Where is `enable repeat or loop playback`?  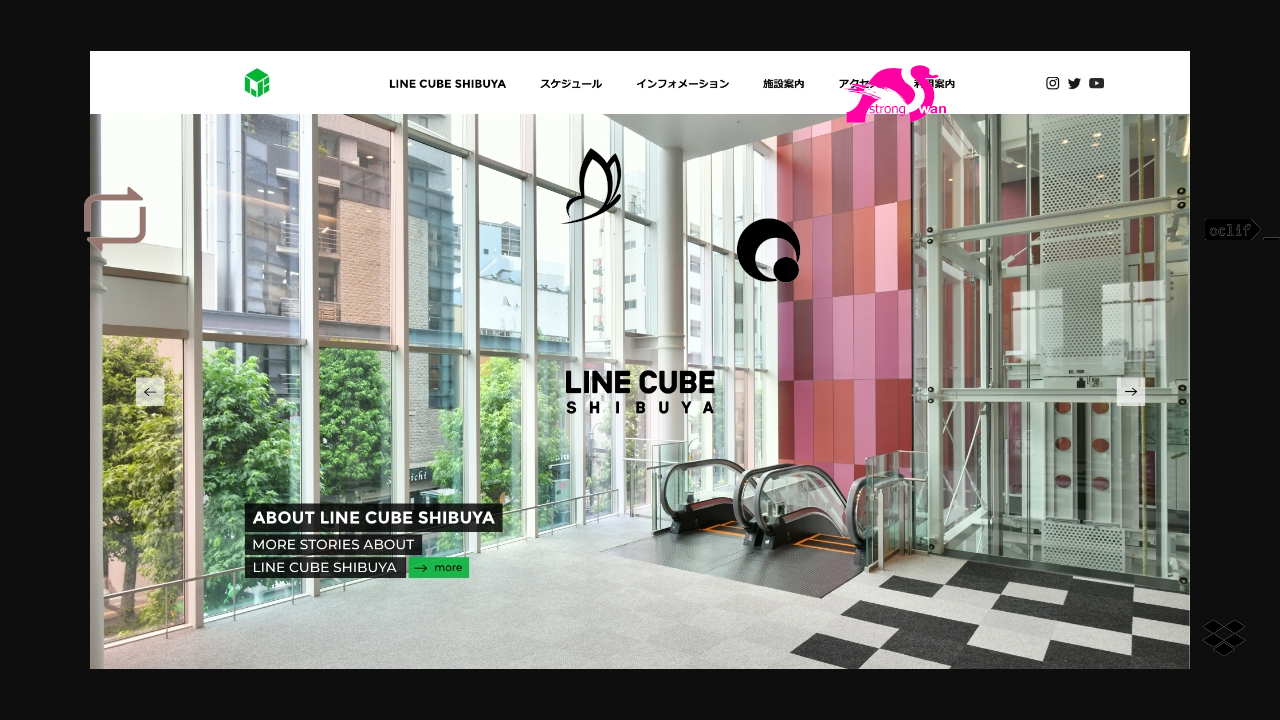 enable repeat or loop playback is located at coordinates (115, 219).